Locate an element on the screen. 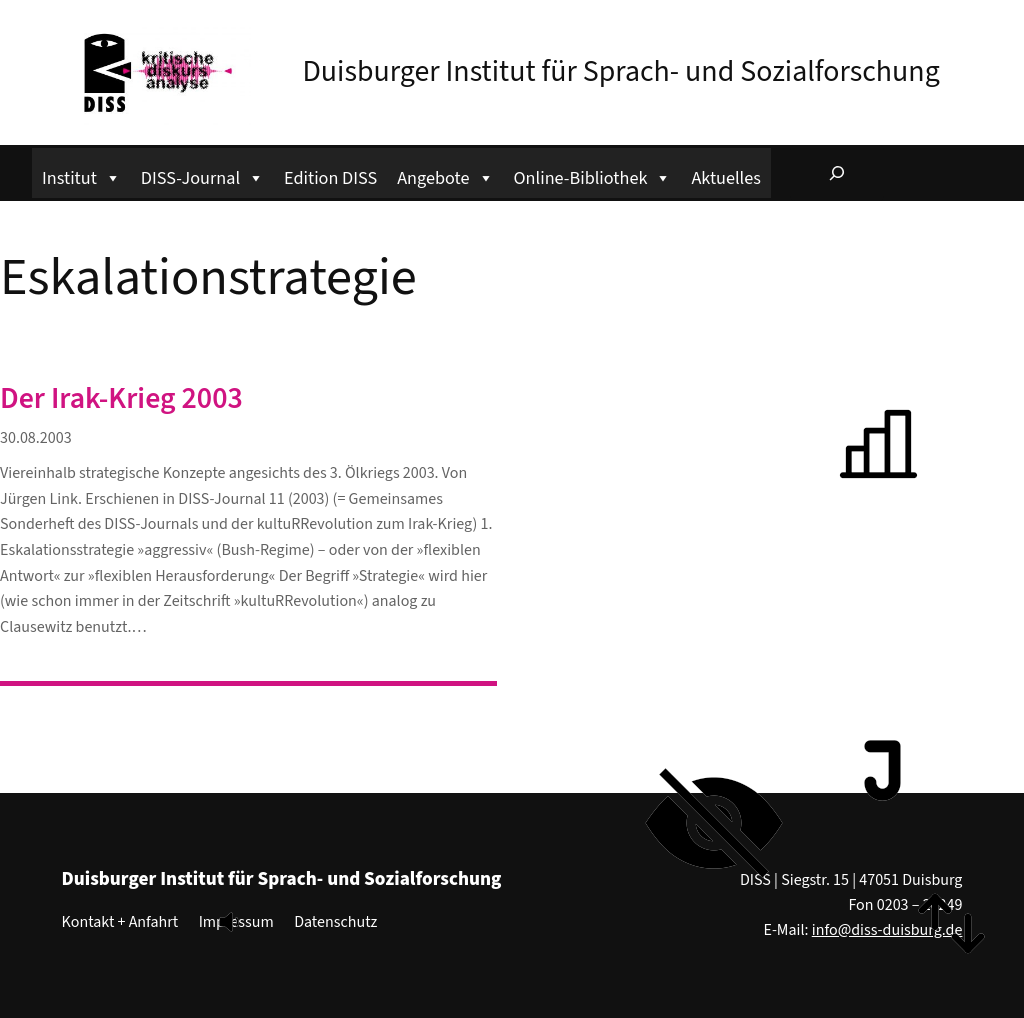 The image size is (1024, 1018). hide password or sensitive content is located at coordinates (714, 823).